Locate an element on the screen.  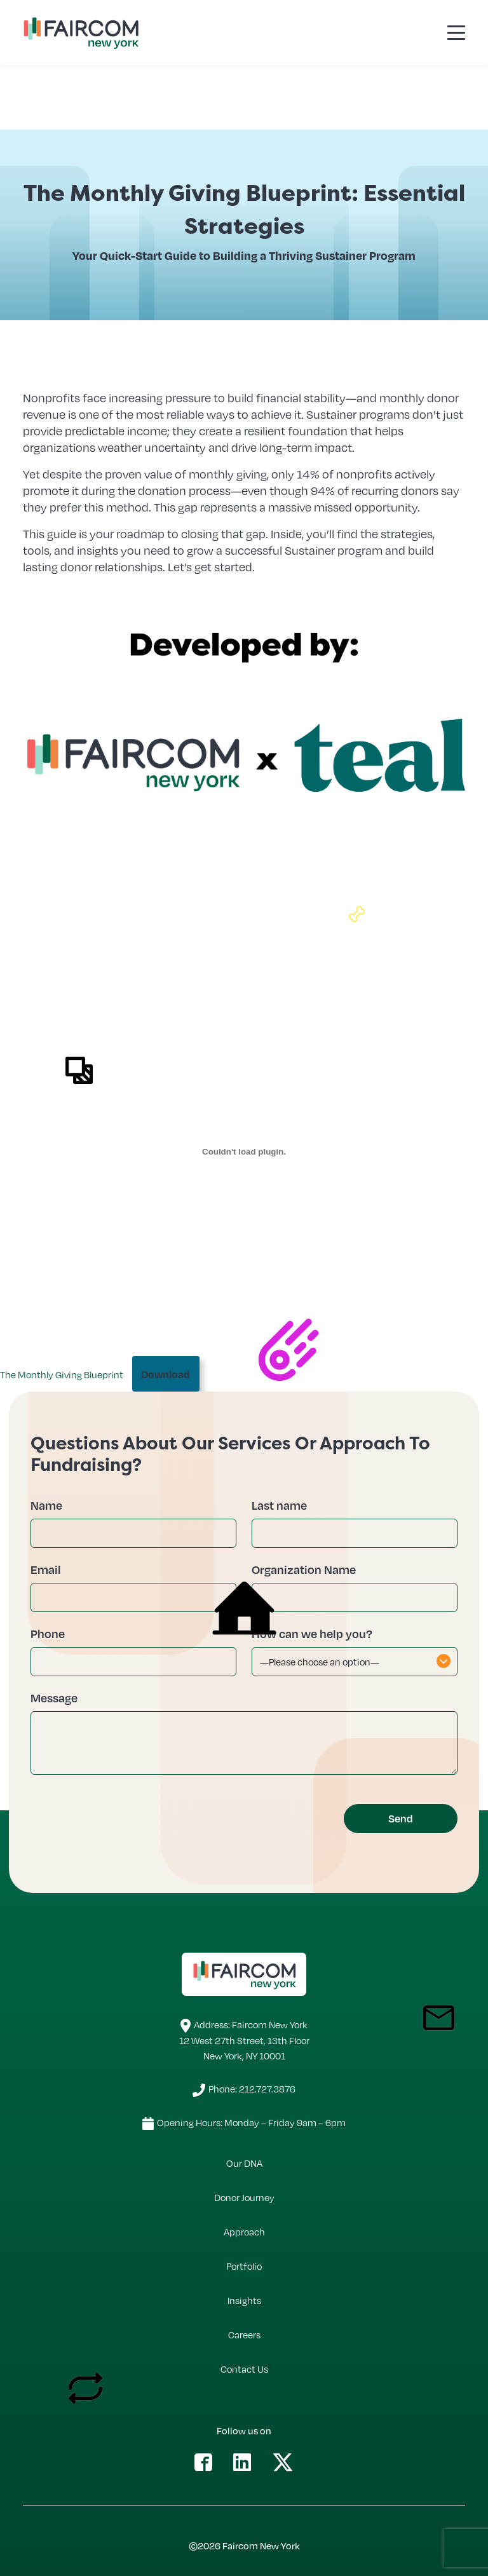
access pet-related features or settings is located at coordinates (356, 914).